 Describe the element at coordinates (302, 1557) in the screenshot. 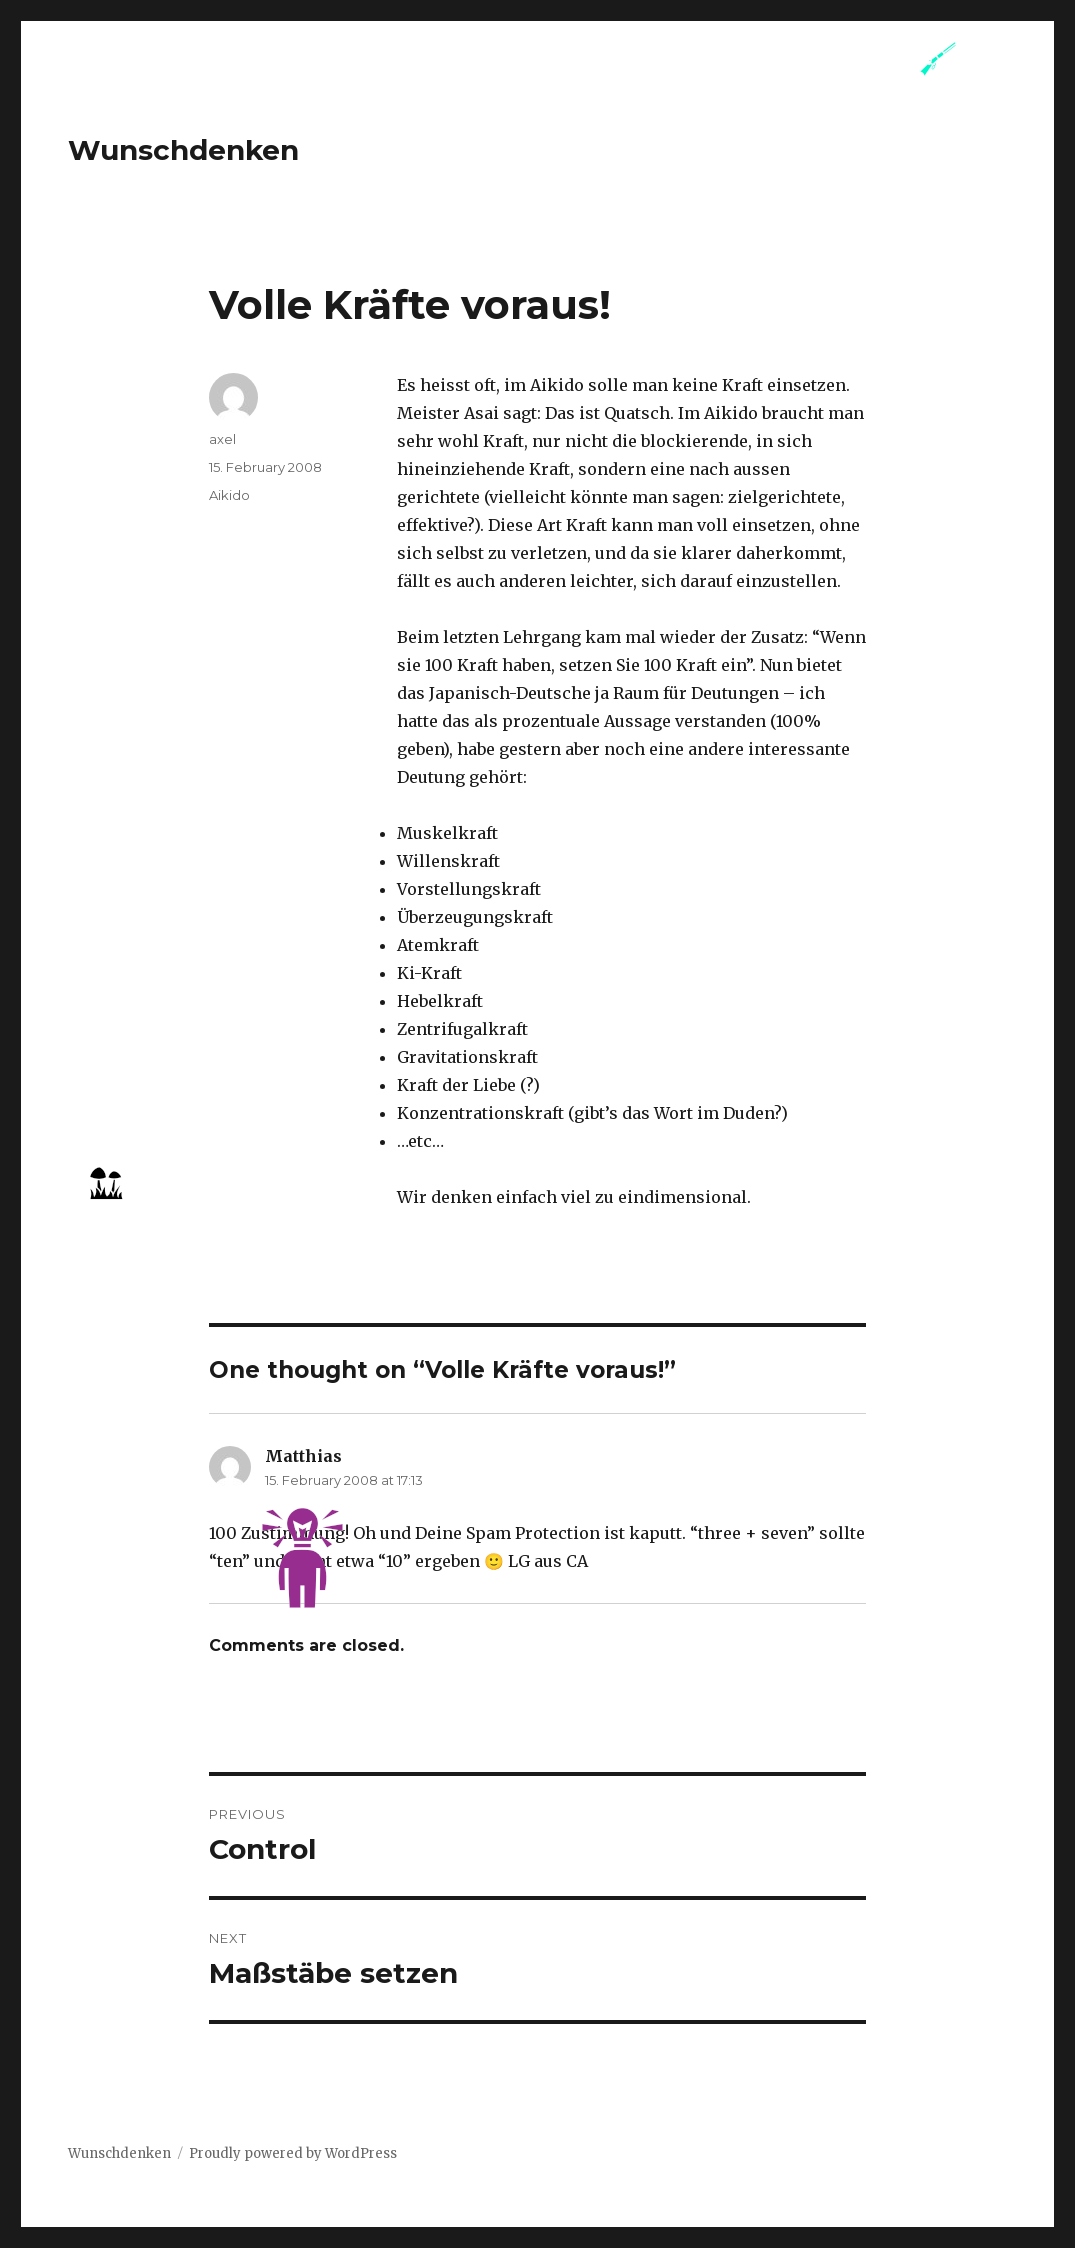

I see `indicates smart or intelligent feature enabled` at that location.